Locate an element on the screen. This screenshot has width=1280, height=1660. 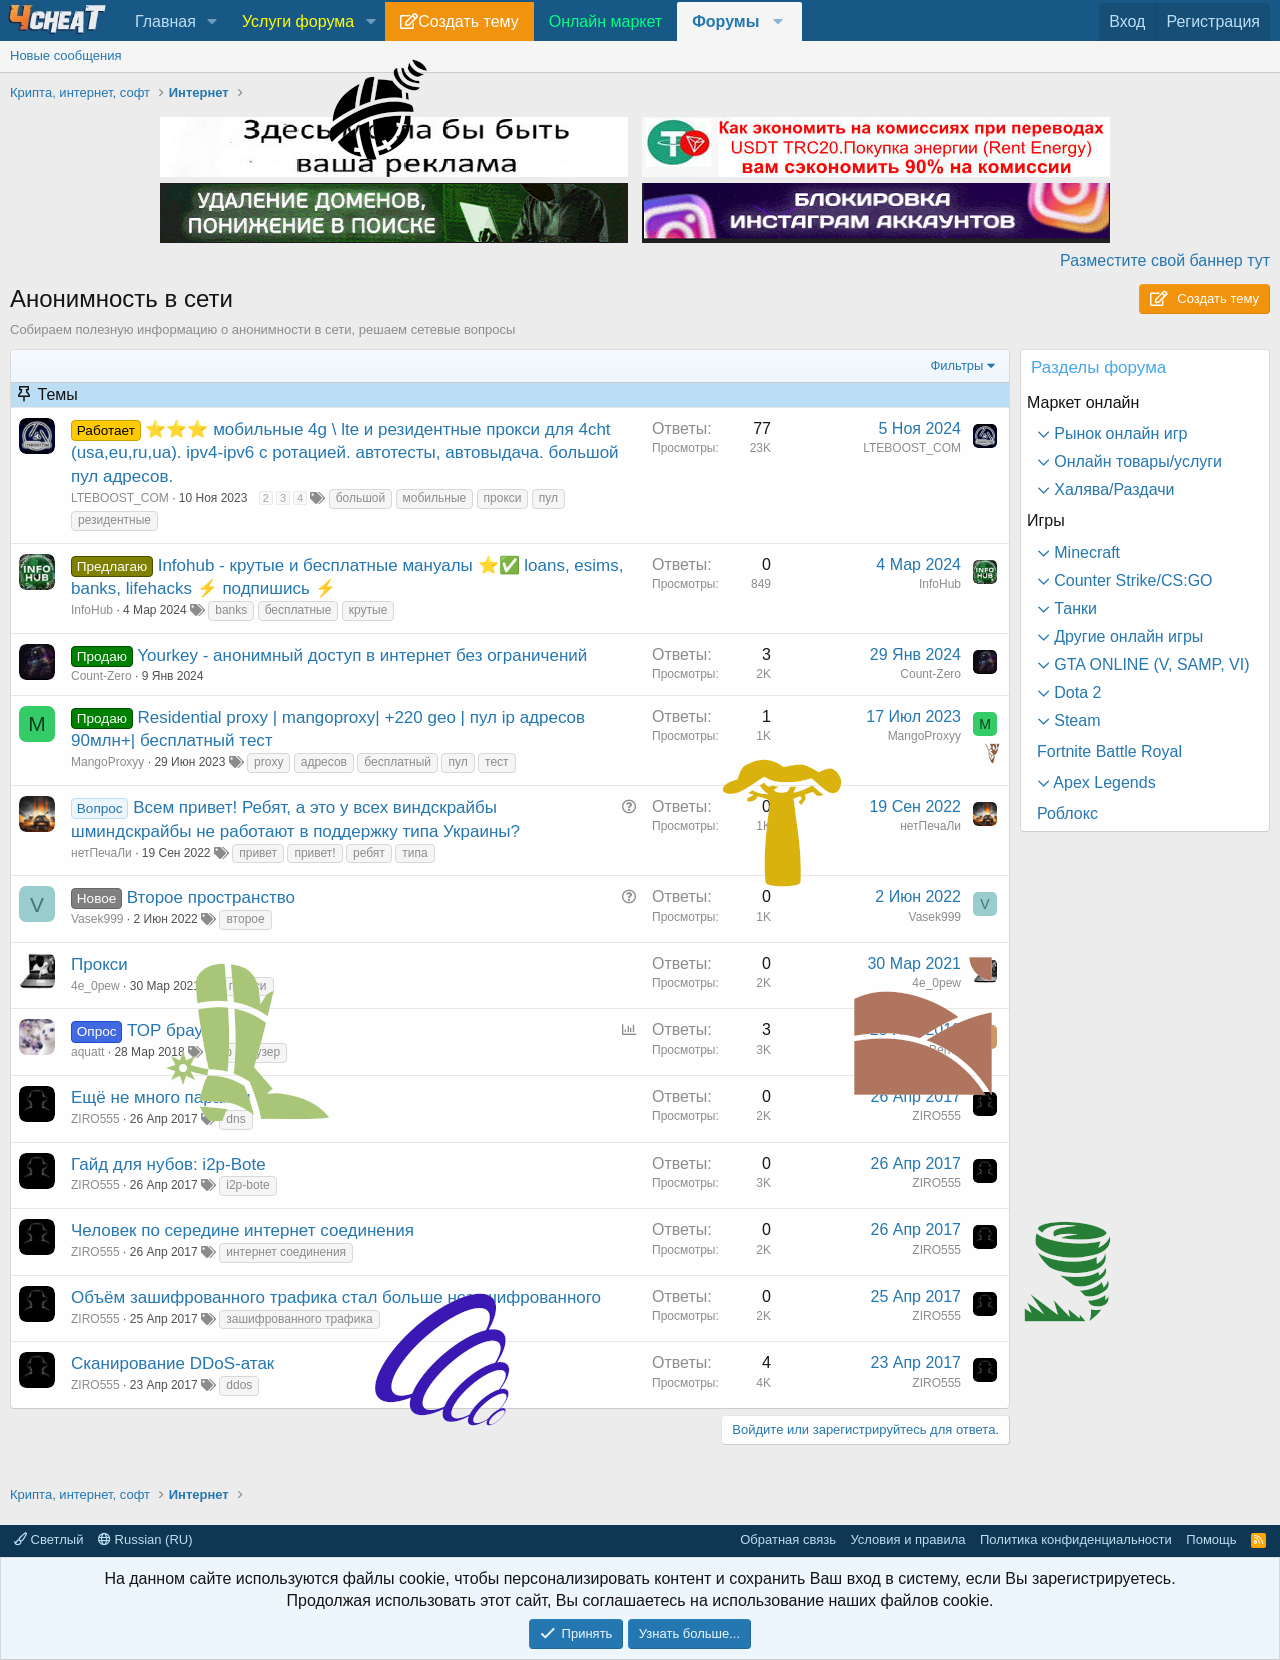
represents african or savanna themed content is located at coordinates (785, 821).